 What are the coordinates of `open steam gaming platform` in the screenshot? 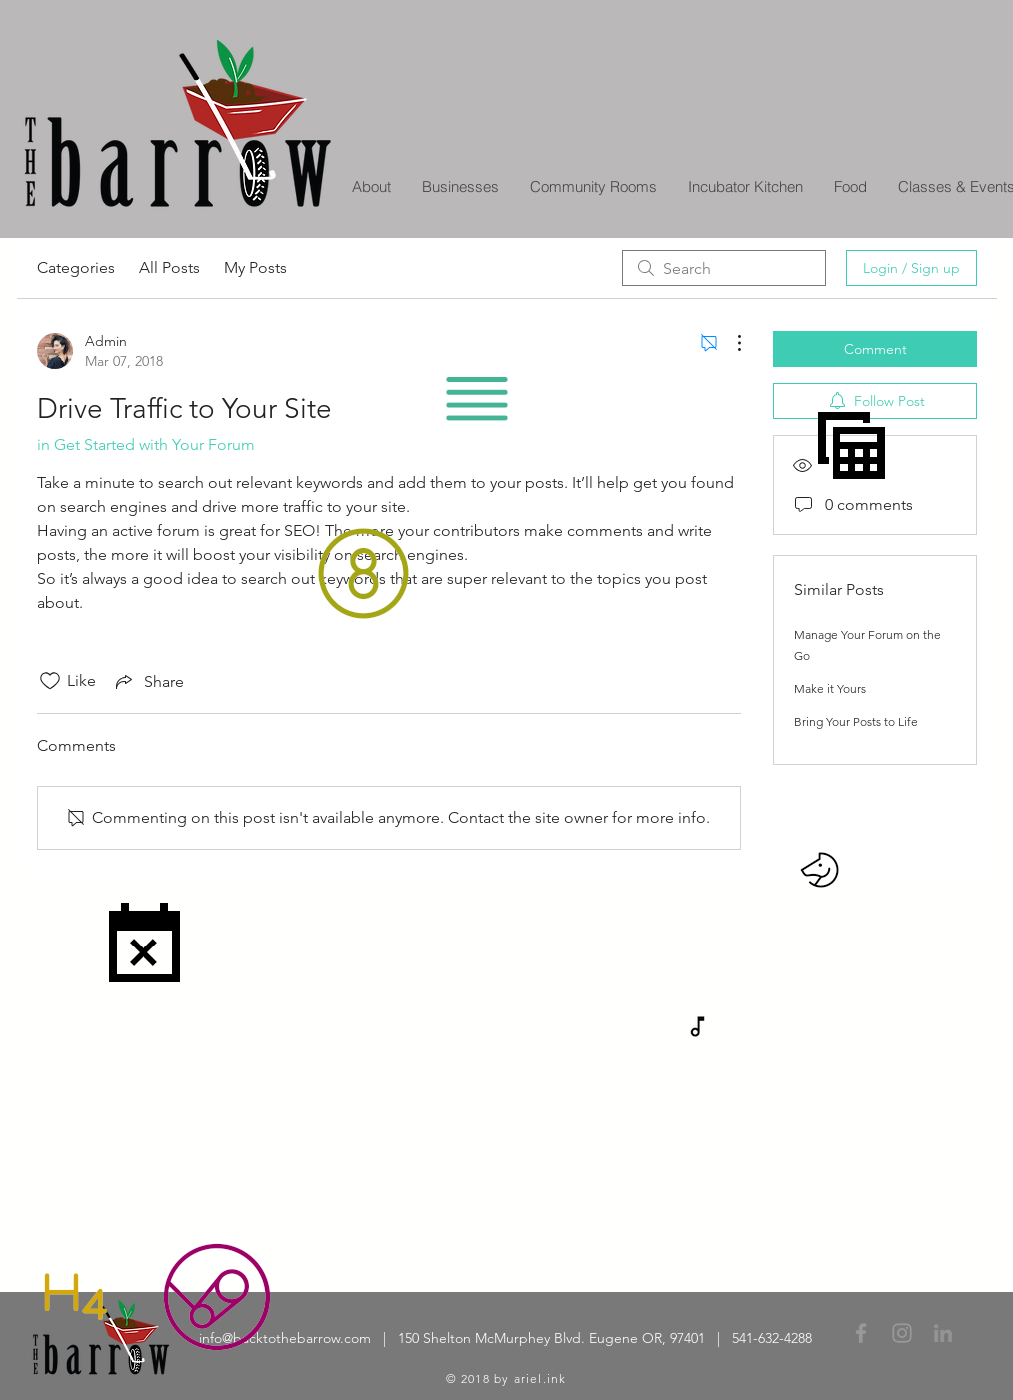 It's located at (217, 1297).